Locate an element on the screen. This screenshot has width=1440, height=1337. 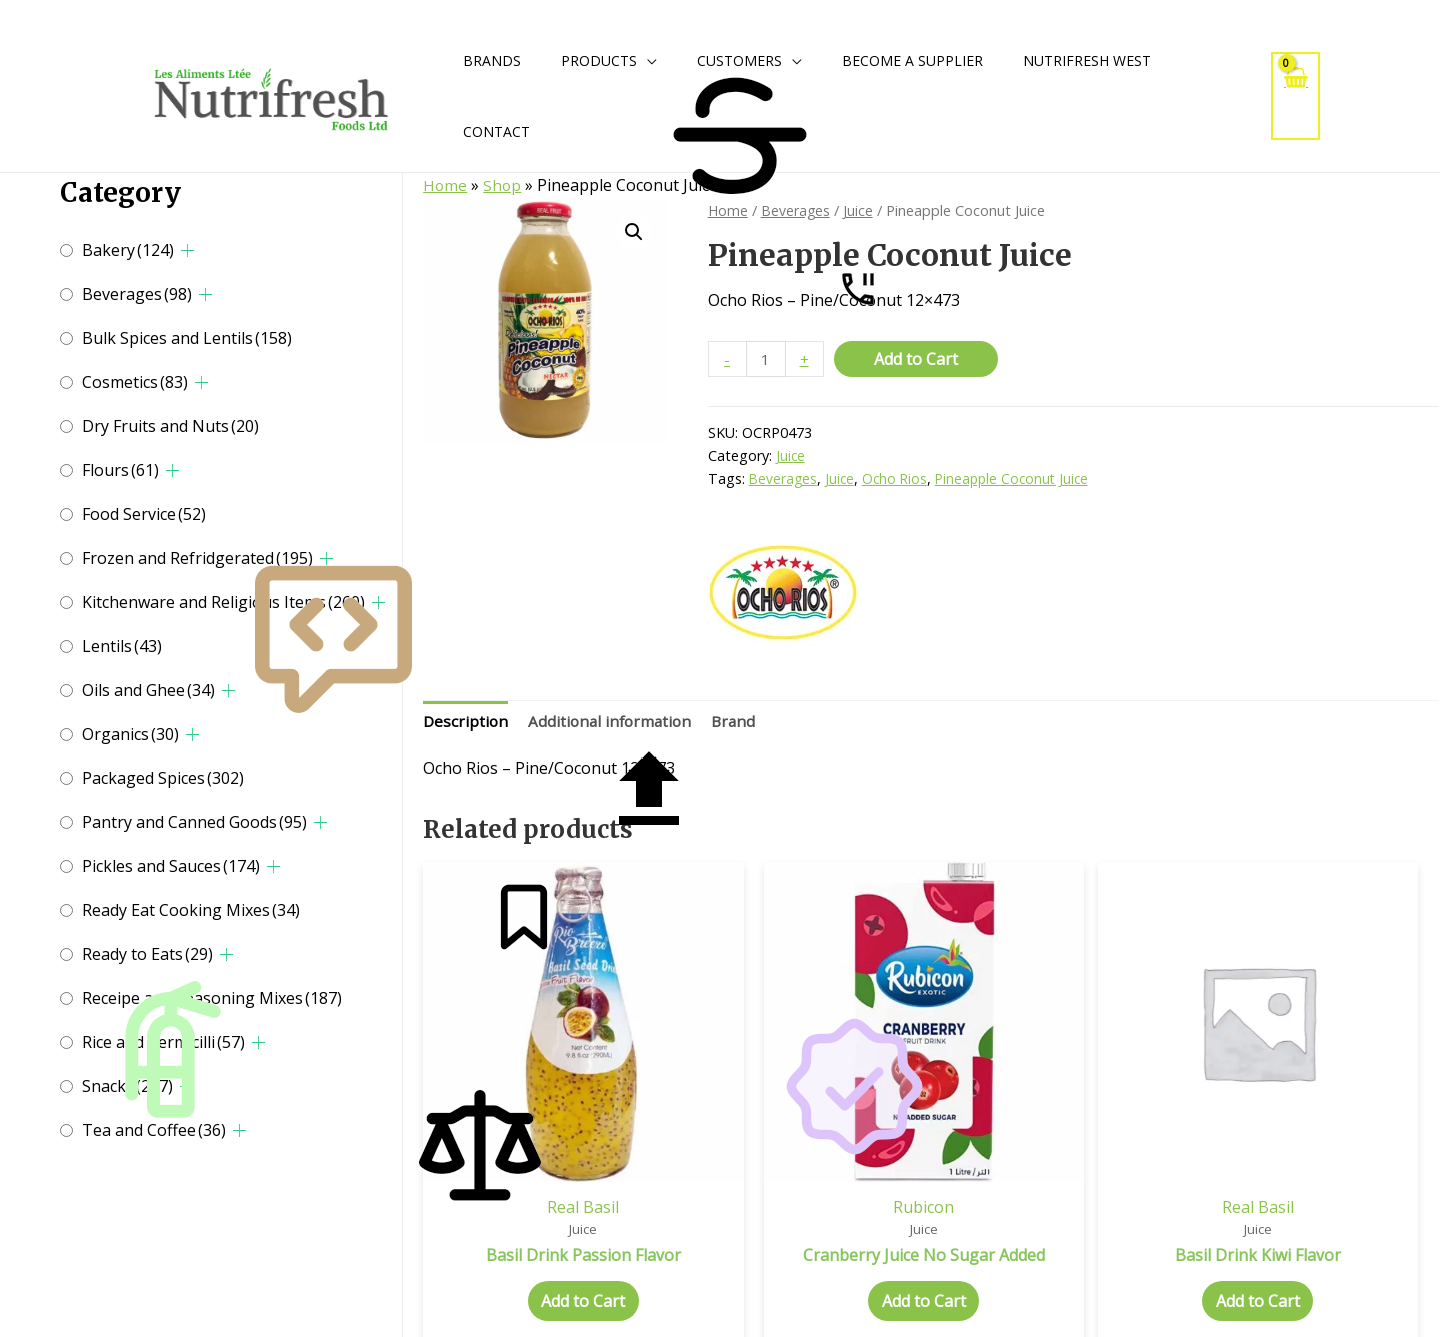
call on hold is located at coordinates (858, 289).